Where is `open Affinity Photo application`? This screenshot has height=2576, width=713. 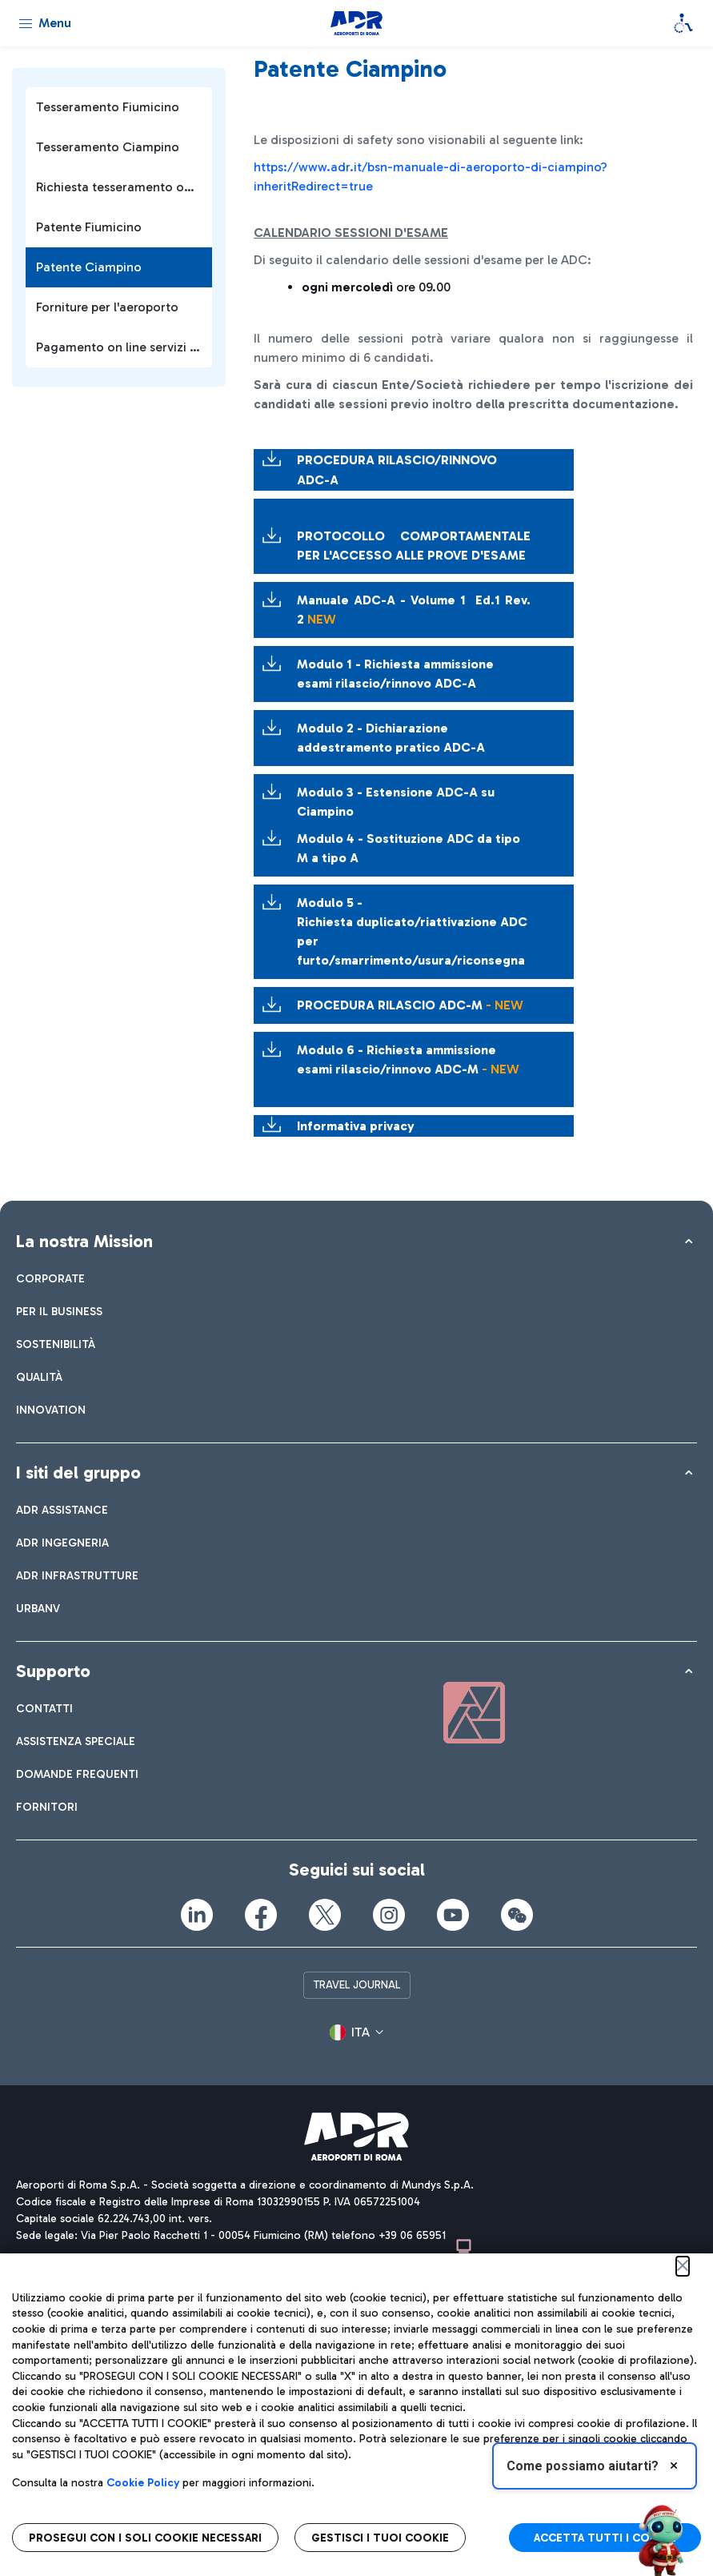 open Affinity Photo application is located at coordinates (474, 1712).